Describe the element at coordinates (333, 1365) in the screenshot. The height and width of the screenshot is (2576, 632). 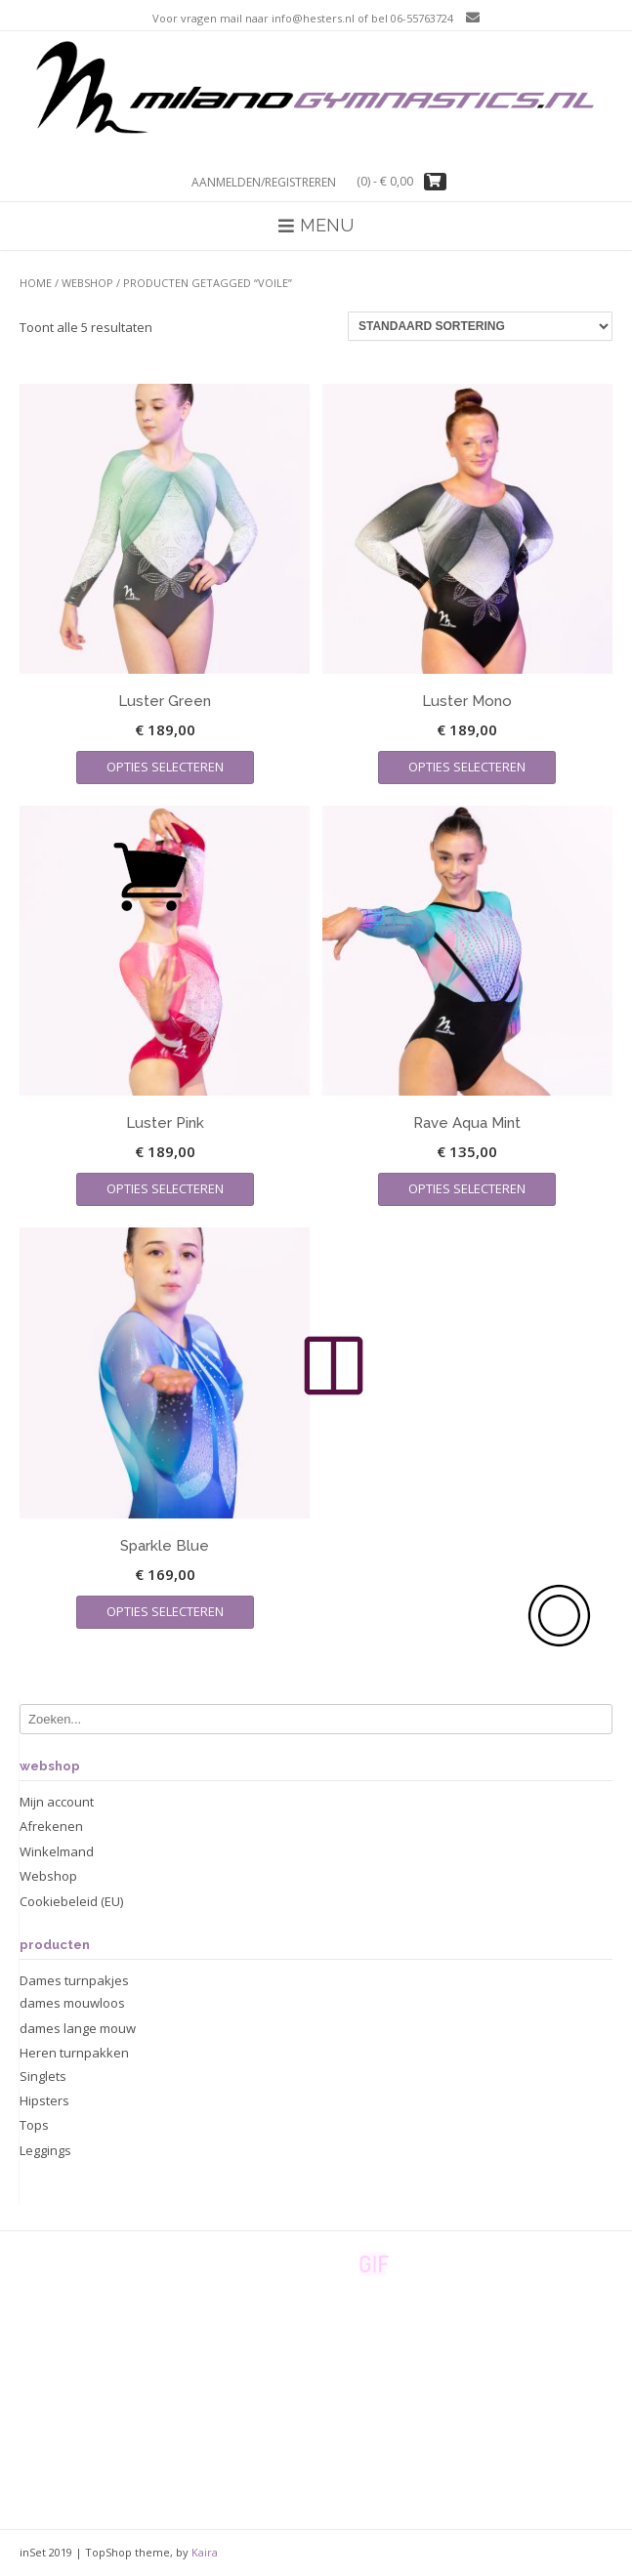
I see `split view horizontally` at that location.